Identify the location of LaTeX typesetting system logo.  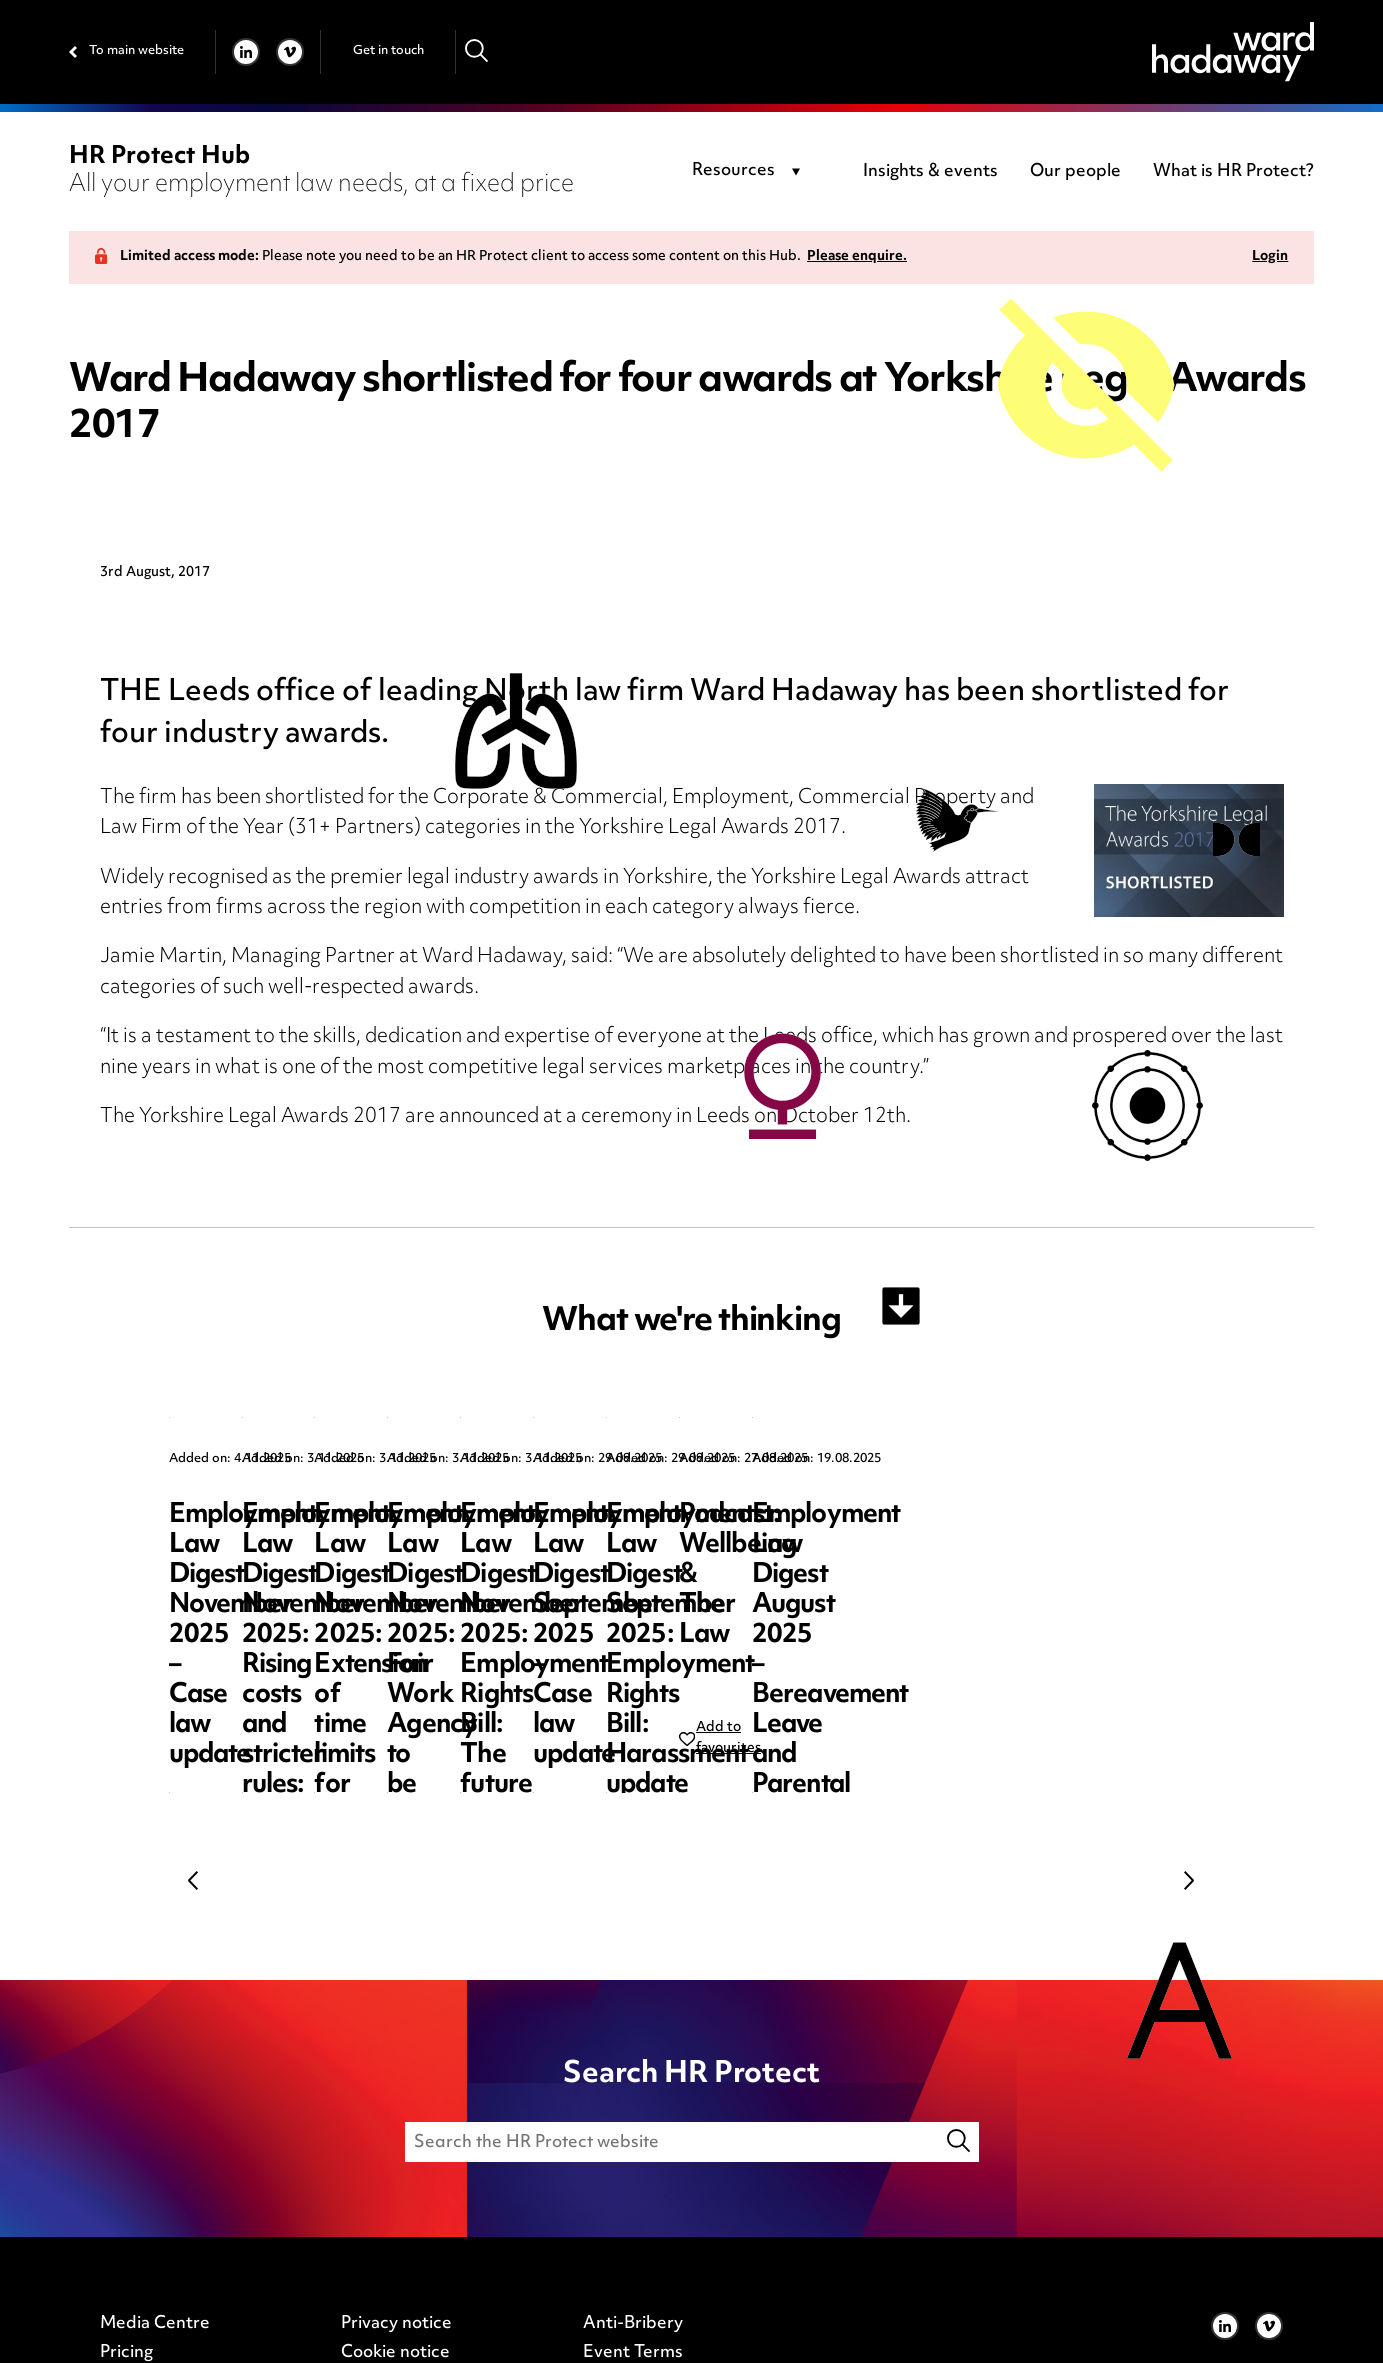
(957, 820).